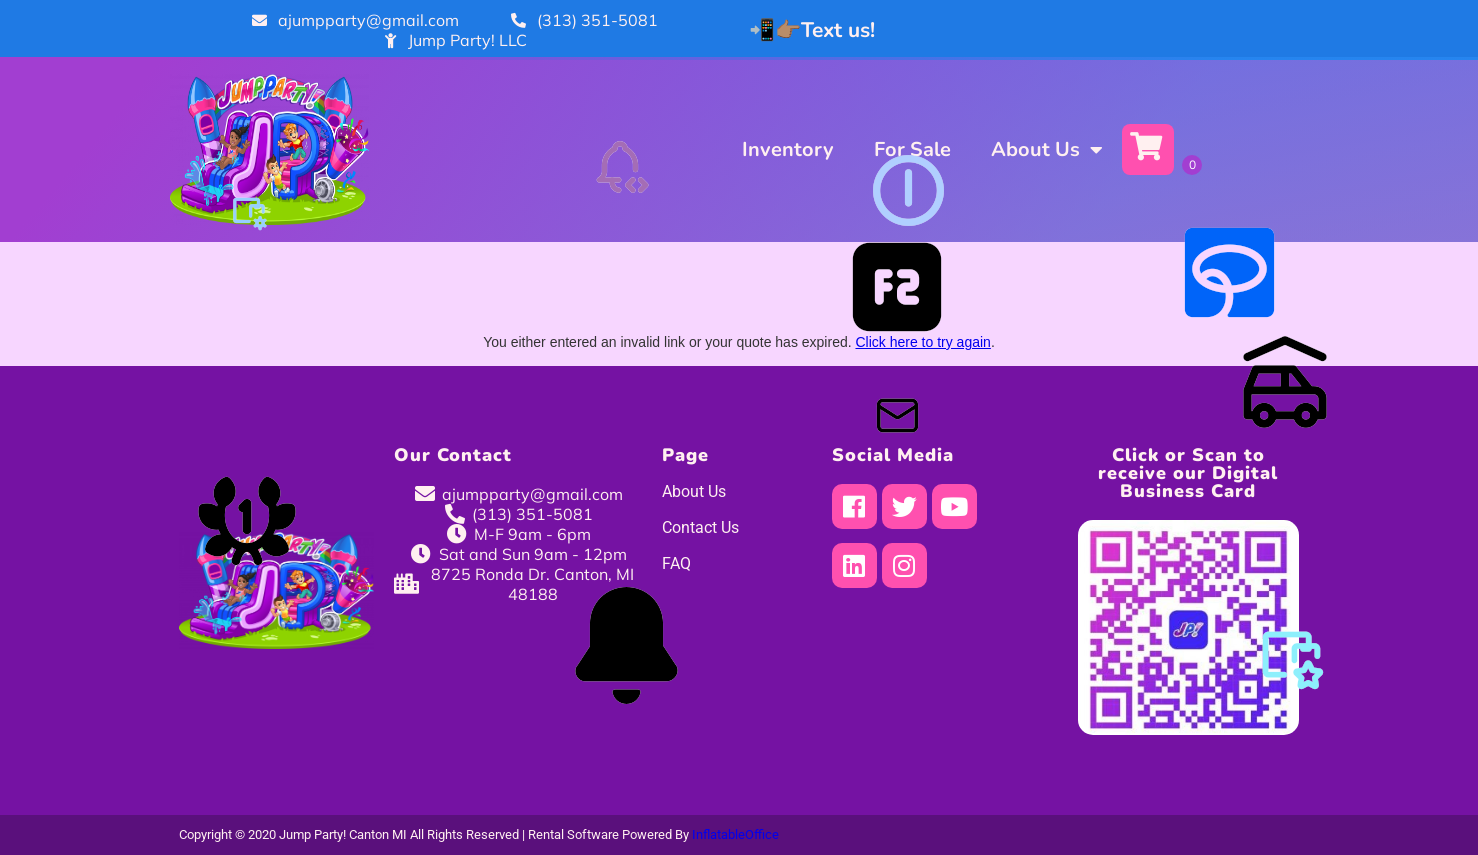 This screenshot has width=1478, height=855. Describe the element at coordinates (1285, 382) in the screenshot. I see `access garage or parking location` at that location.